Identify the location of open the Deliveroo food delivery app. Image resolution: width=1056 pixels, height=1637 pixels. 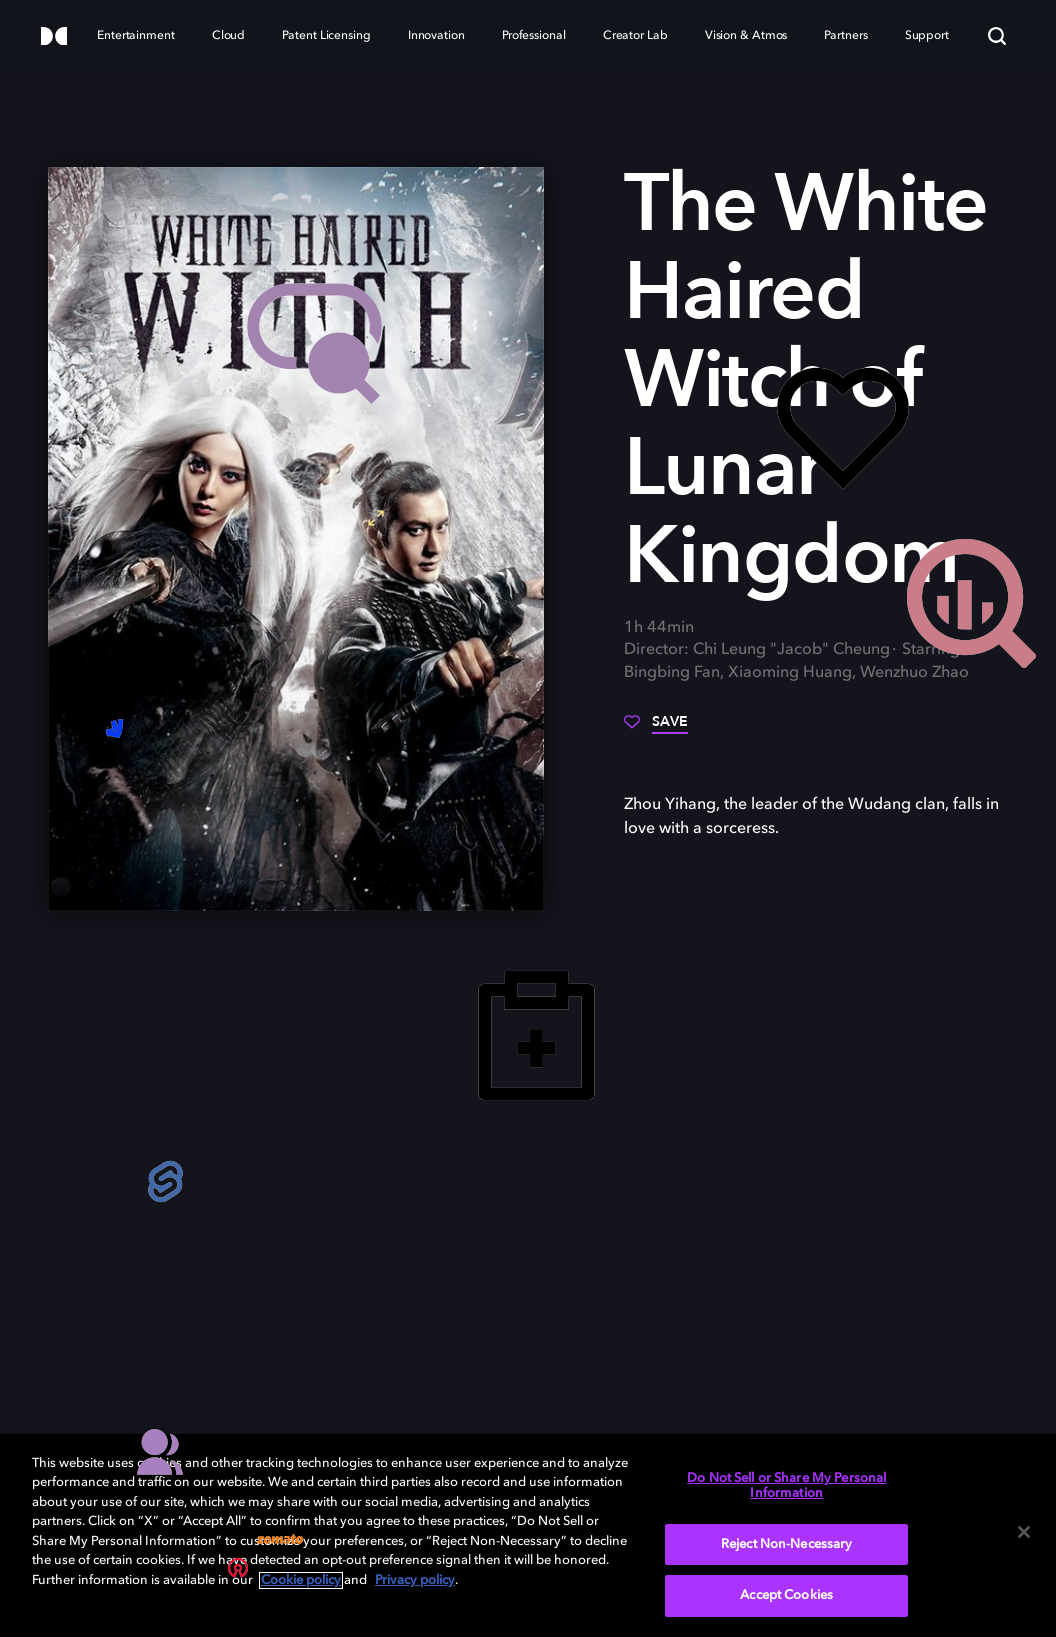
(114, 728).